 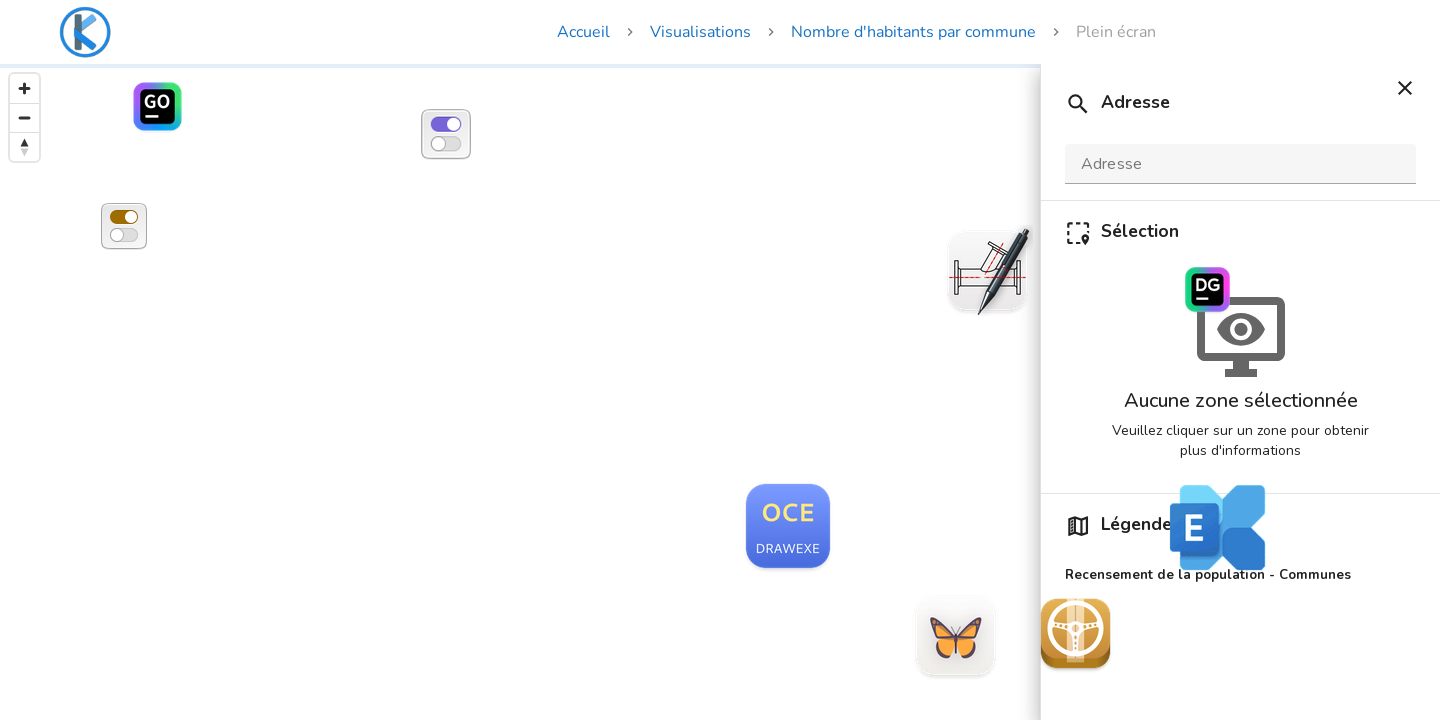 What do you see at coordinates (955, 635) in the screenshot?
I see `open freemind mind-mapping application` at bounding box center [955, 635].